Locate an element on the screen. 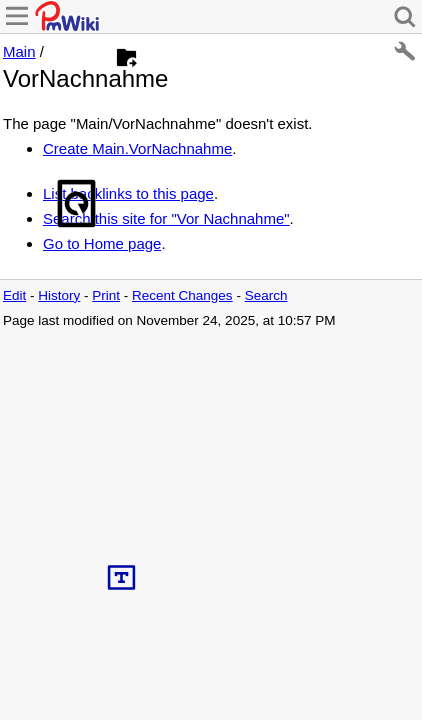 The width and height of the screenshot is (422, 720). access shared folder is located at coordinates (126, 57).